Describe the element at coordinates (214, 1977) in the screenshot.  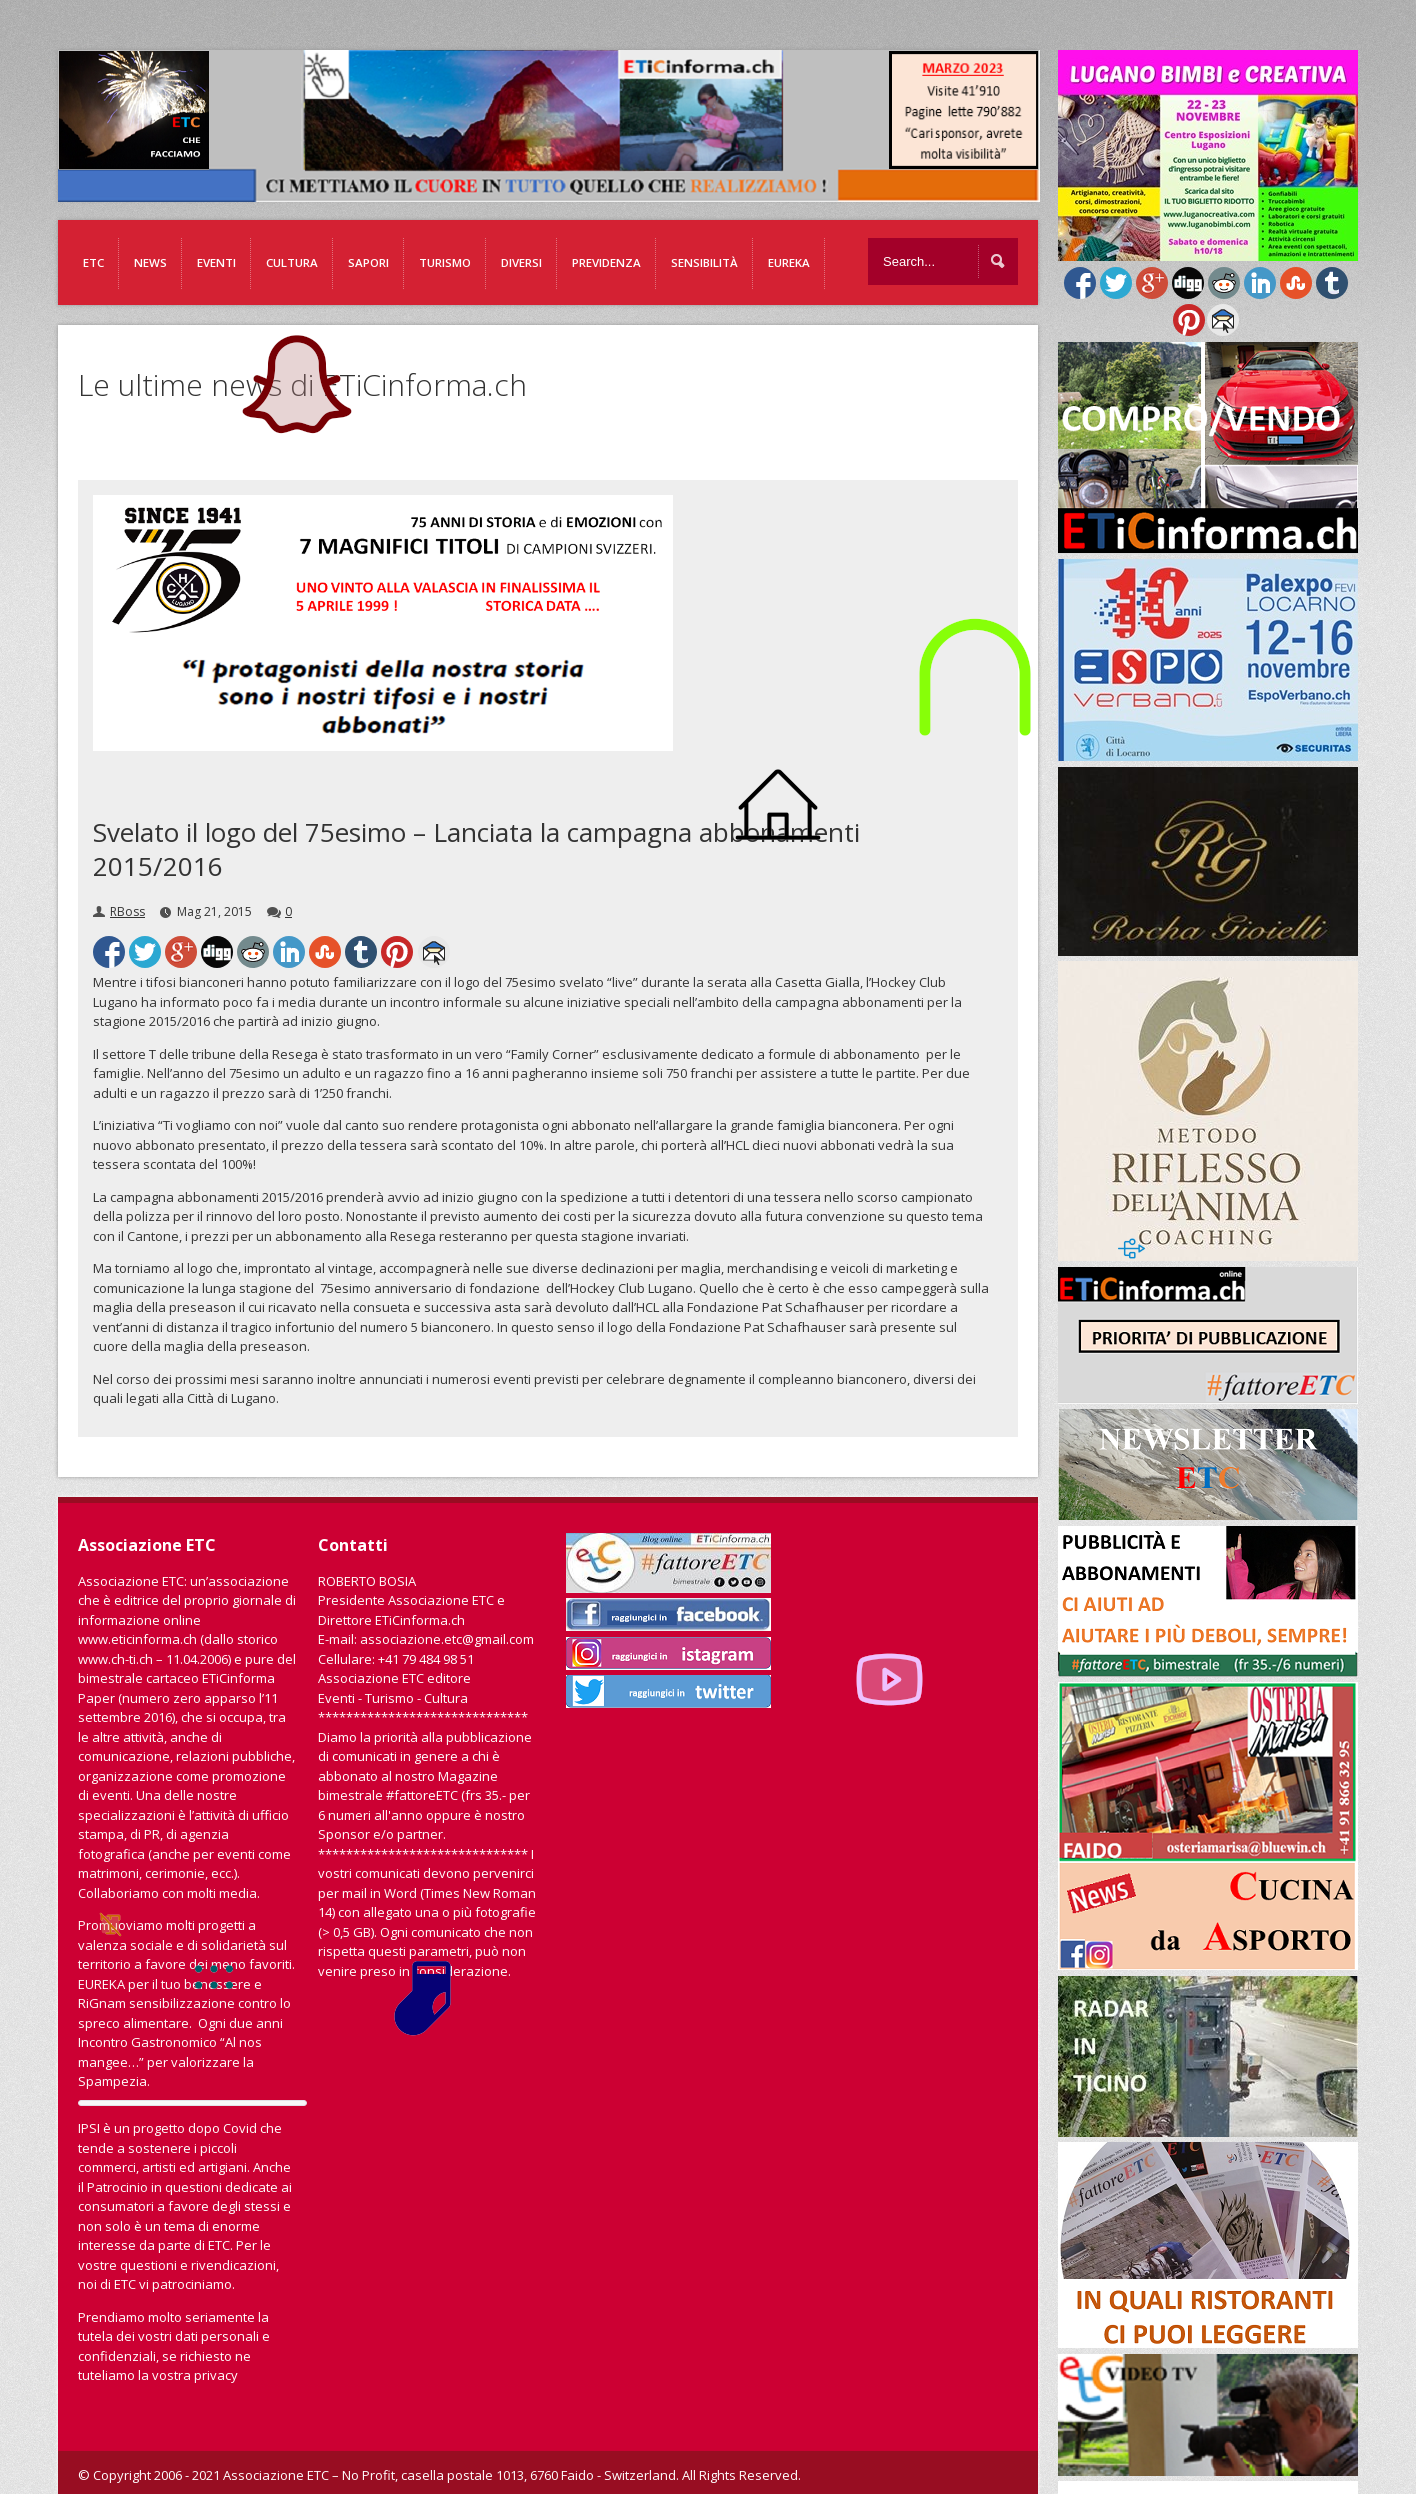
I see `drag to reorder or rearrange items` at that location.